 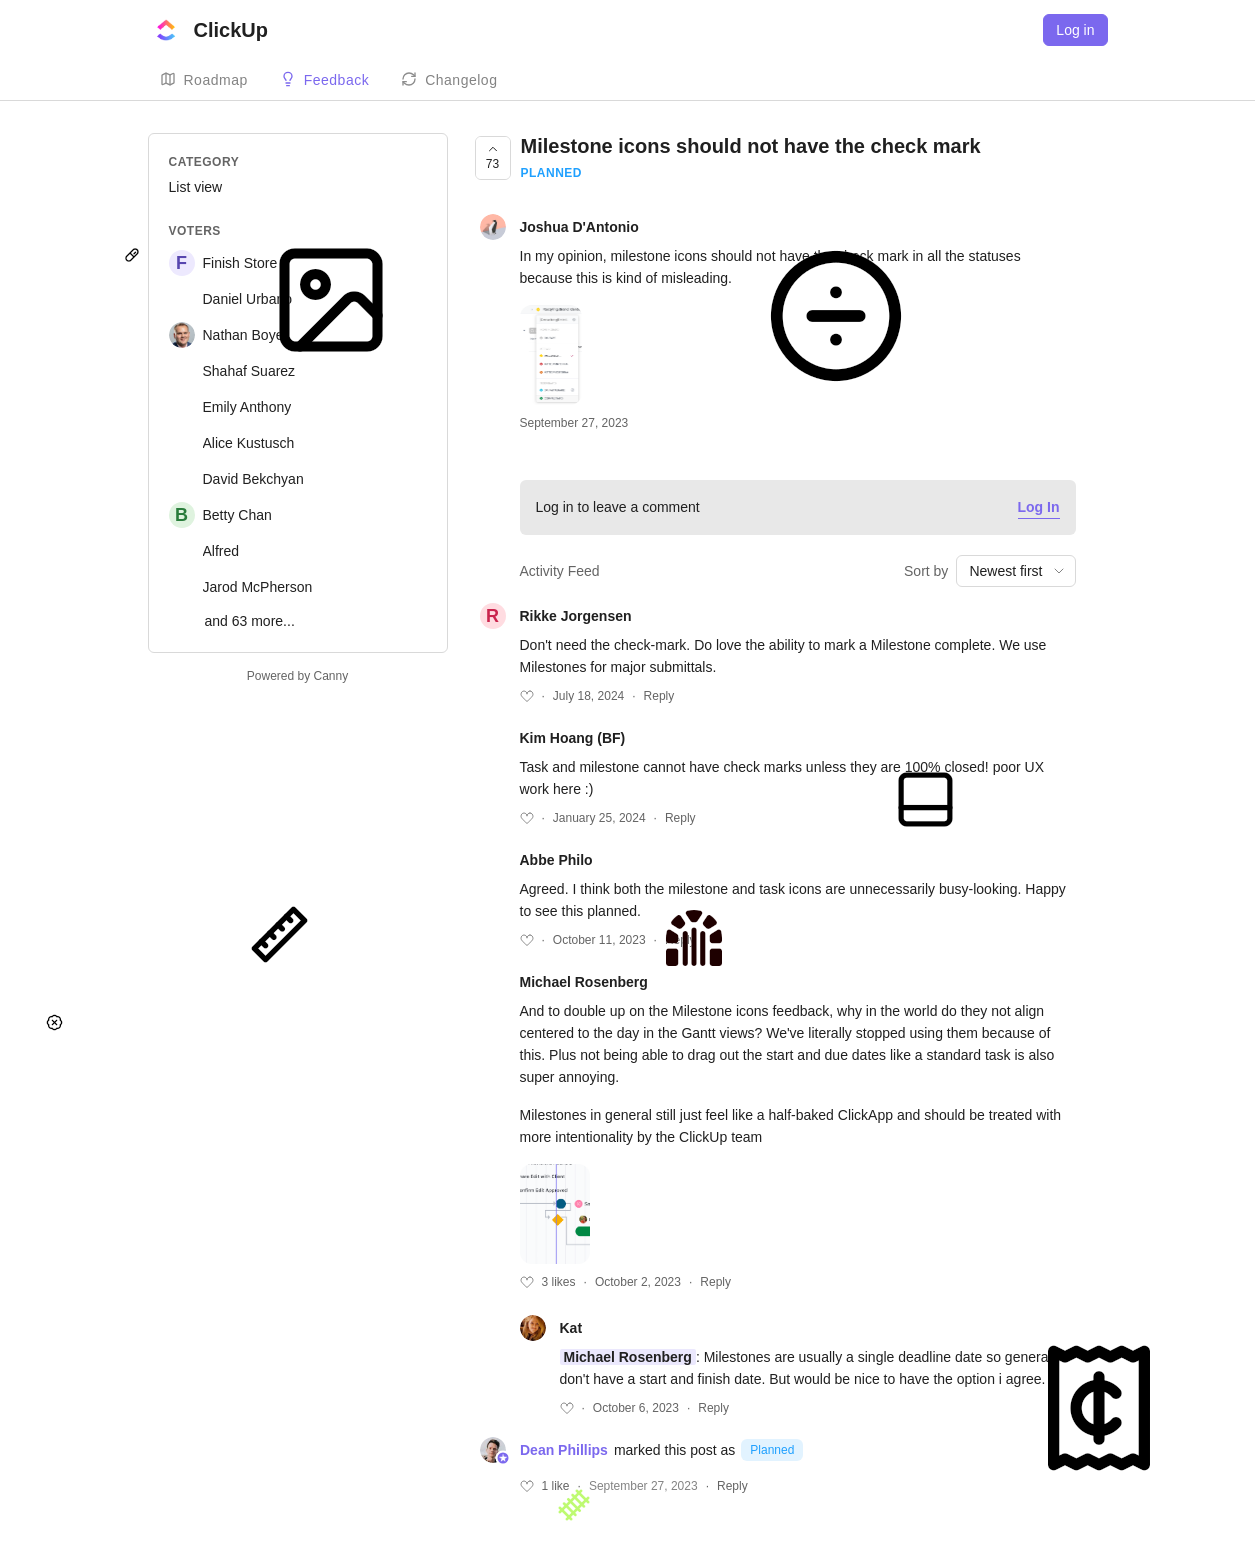 I want to click on access measurement tools, so click(x=279, y=934).